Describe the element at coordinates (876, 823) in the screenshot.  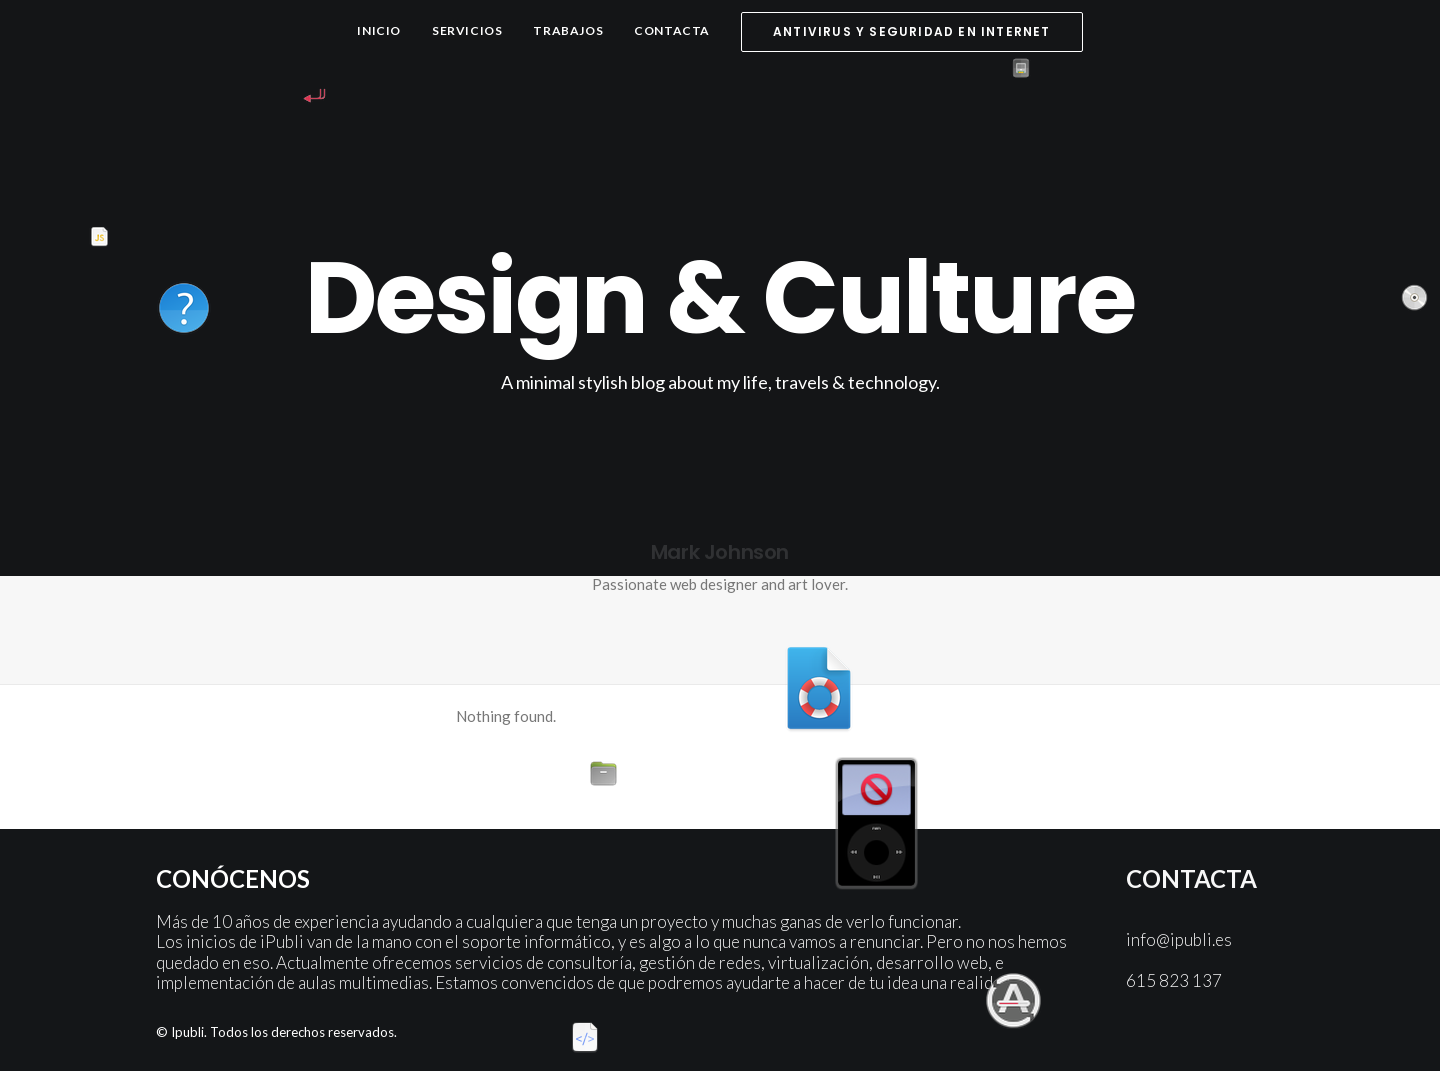
I see `iPod device not connected or unavailable` at that location.